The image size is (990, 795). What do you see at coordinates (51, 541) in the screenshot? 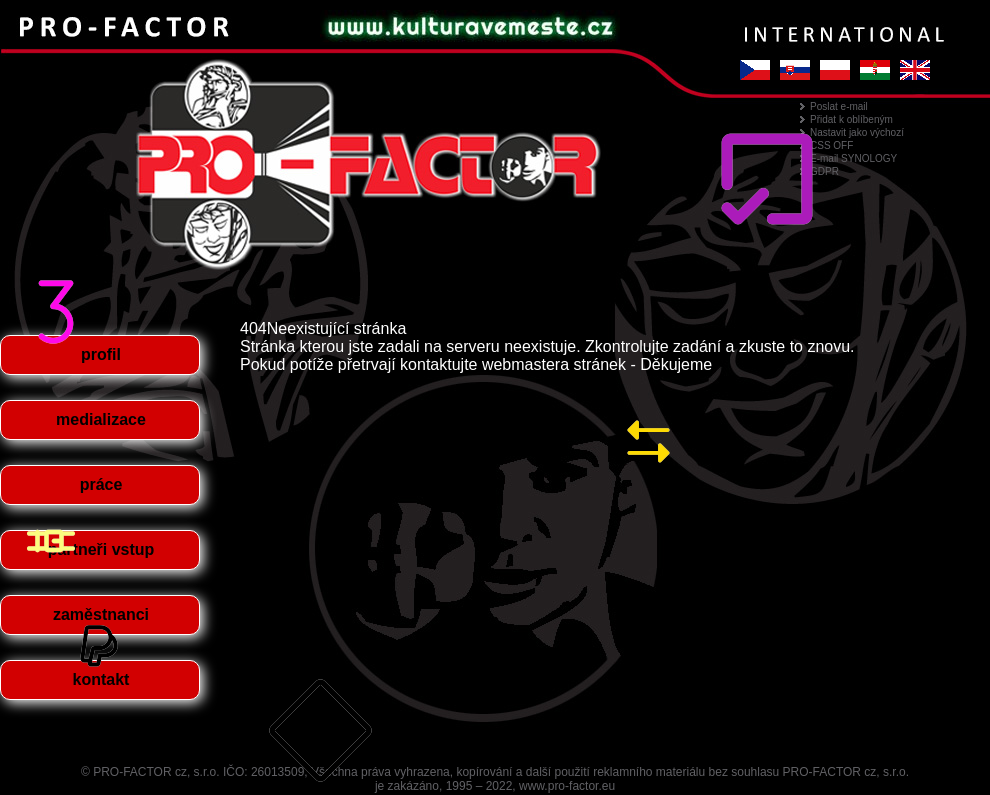
I see `adjust clothing or accessory settings` at bounding box center [51, 541].